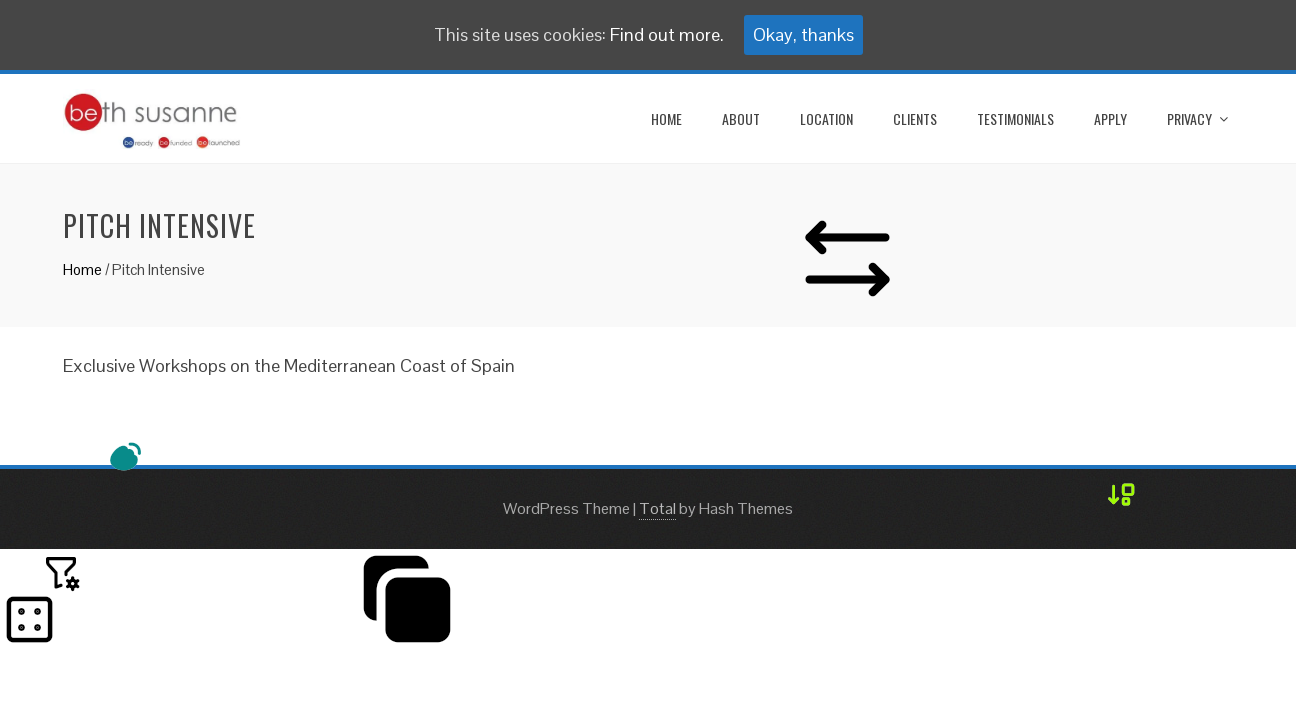  What do you see at coordinates (29, 619) in the screenshot?
I see `roll the dice or generate a random result` at bounding box center [29, 619].